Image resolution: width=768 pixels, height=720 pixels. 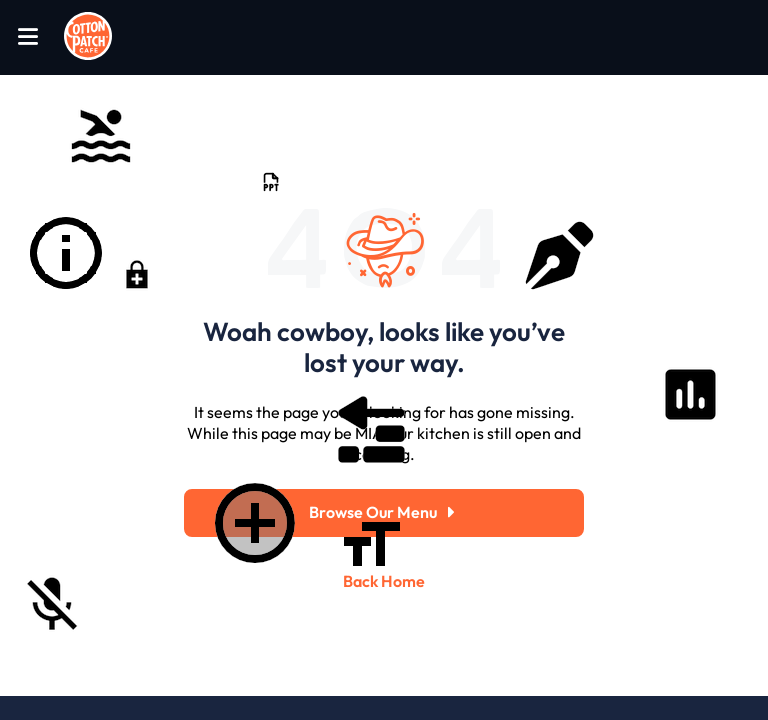 I want to click on mute your microphone, so click(x=52, y=605).